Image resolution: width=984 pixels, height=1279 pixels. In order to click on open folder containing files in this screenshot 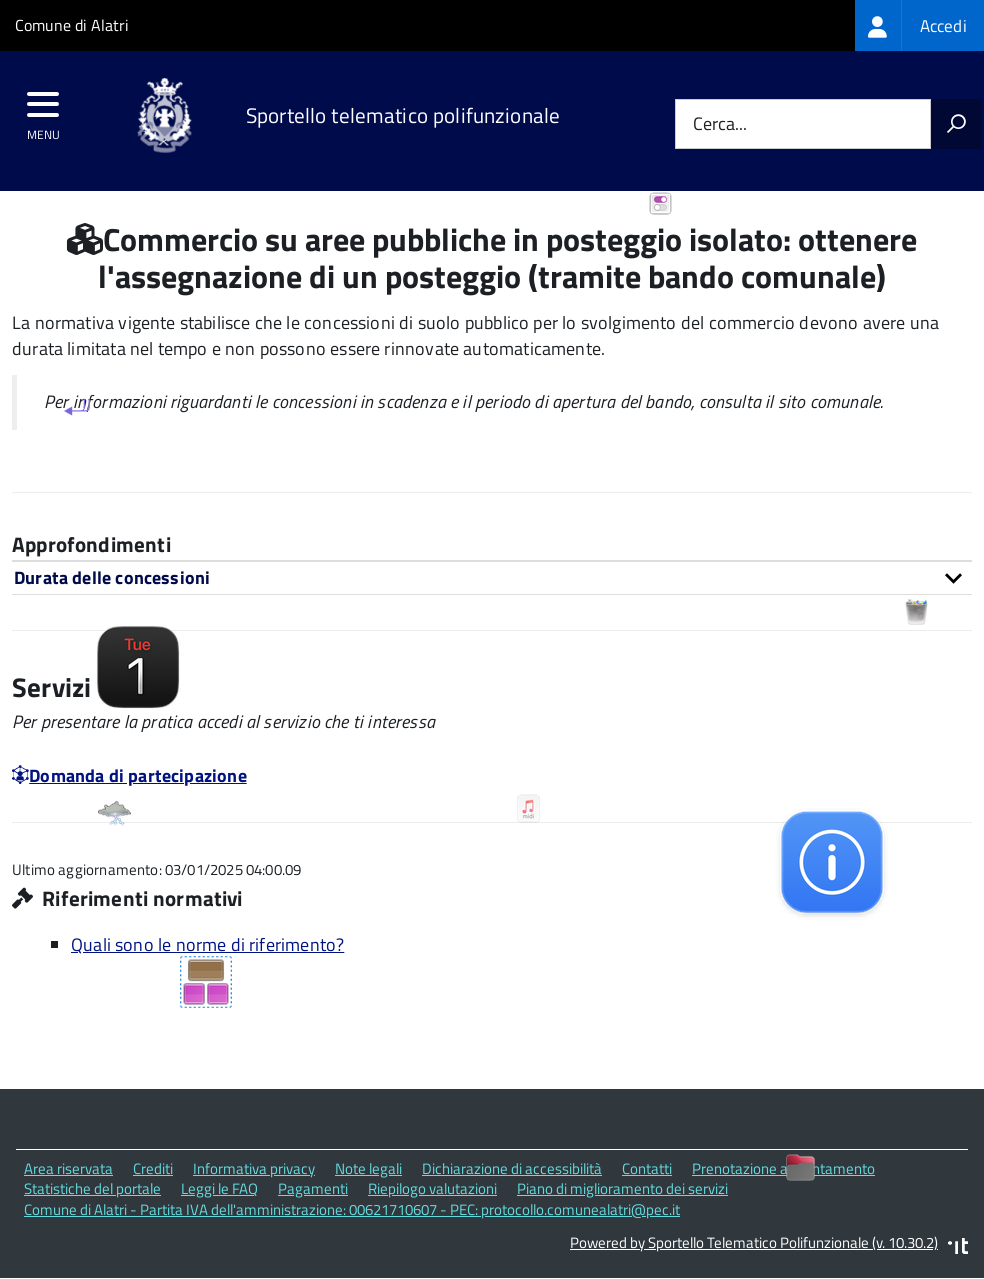, I will do `click(800, 1167)`.